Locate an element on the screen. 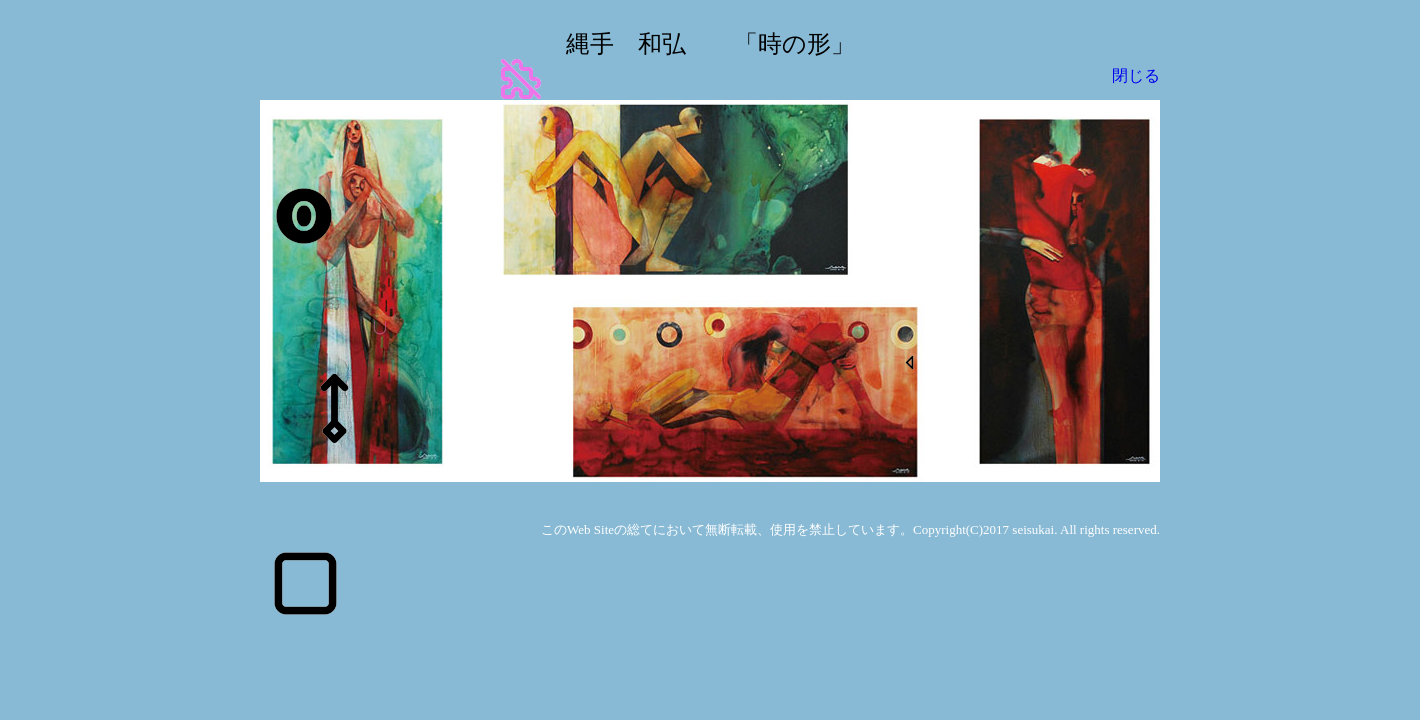  indicates zero items or empty count is located at coordinates (304, 216).